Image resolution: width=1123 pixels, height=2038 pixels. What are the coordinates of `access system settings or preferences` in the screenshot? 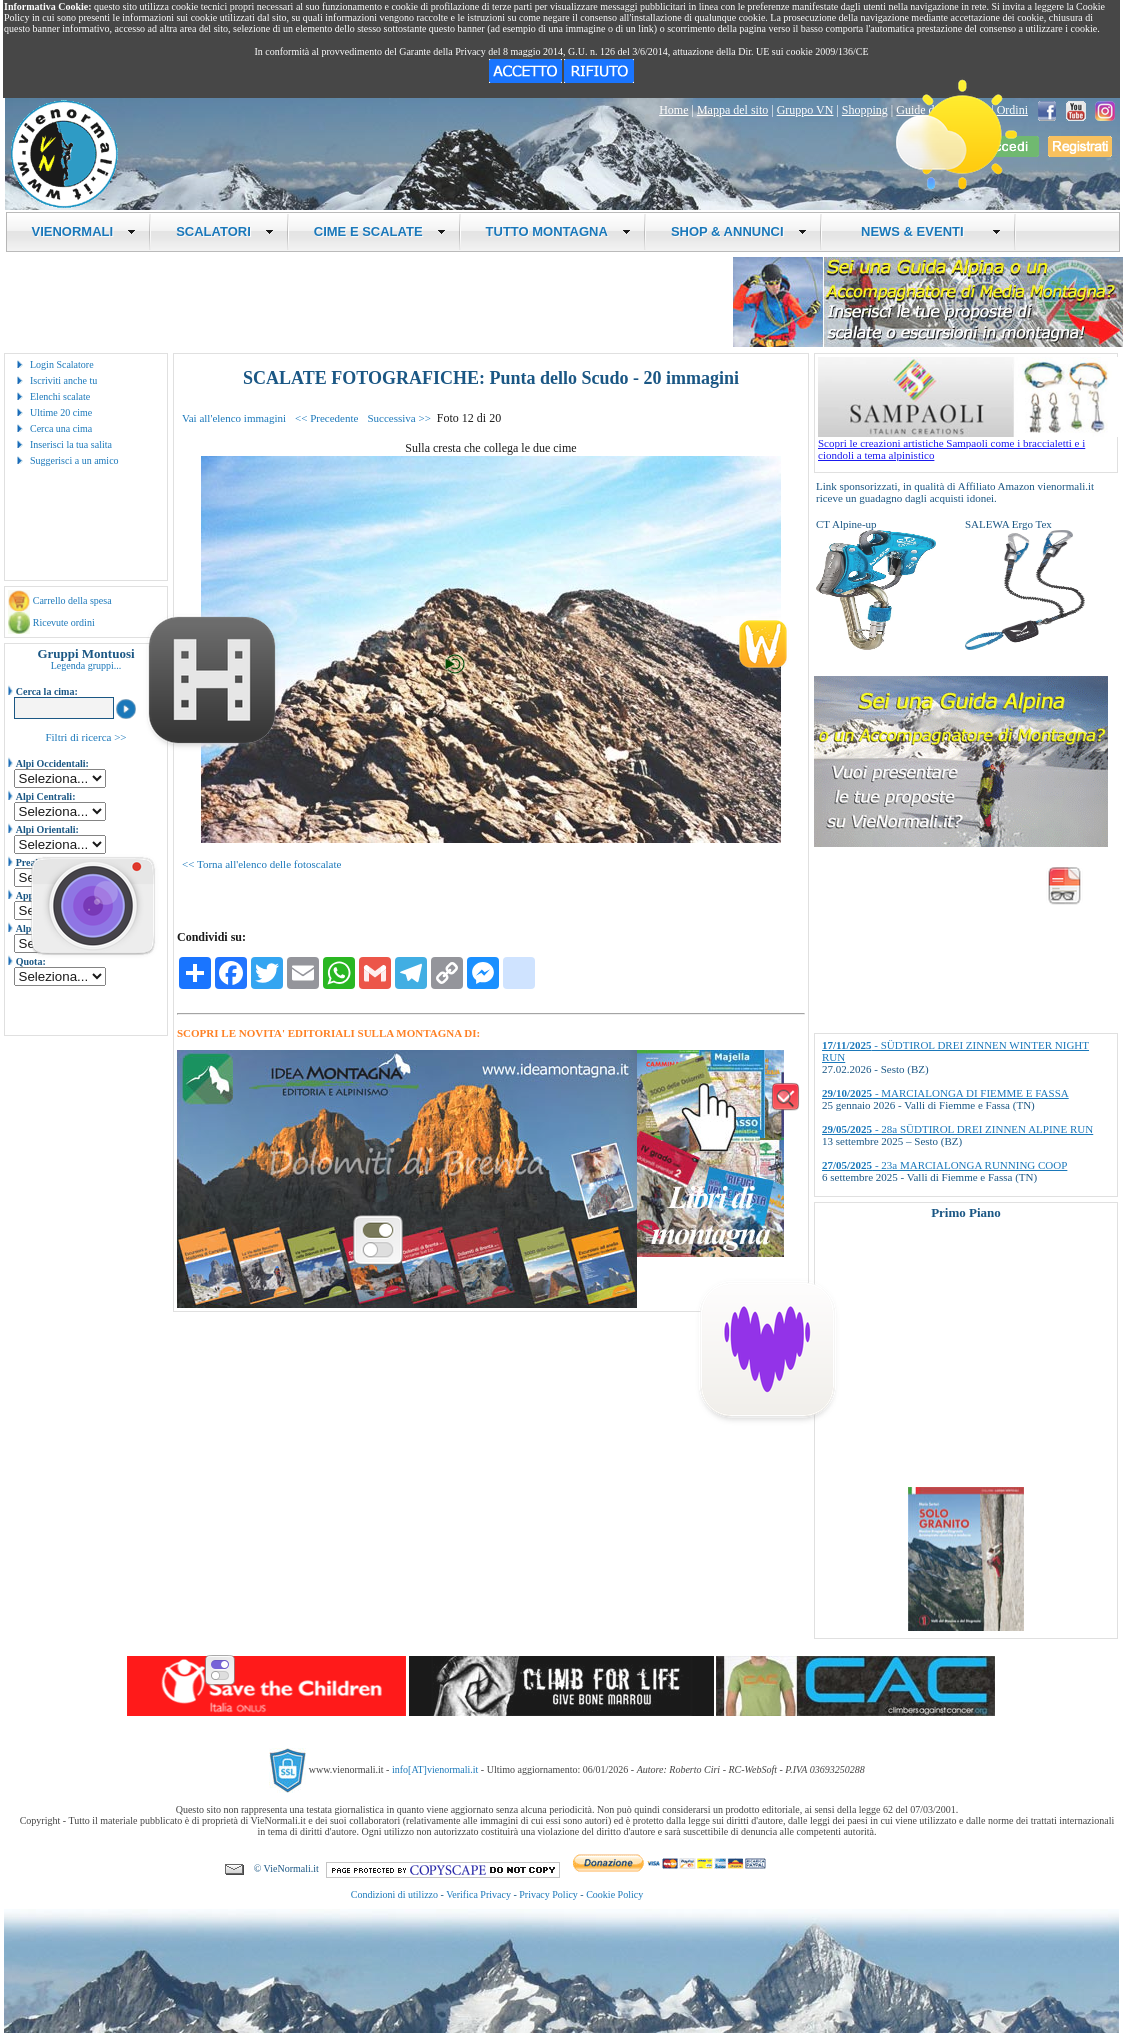 It's located at (378, 1240).